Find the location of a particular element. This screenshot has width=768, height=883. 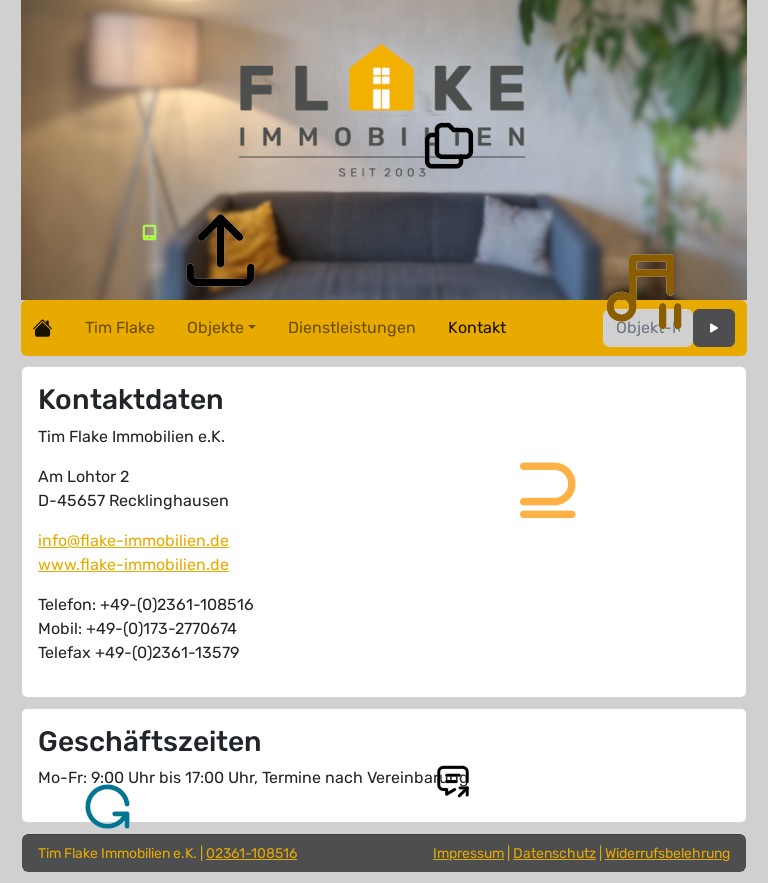

indicates a superset relationship in mathematical notation is located at coordinates (546, 491).